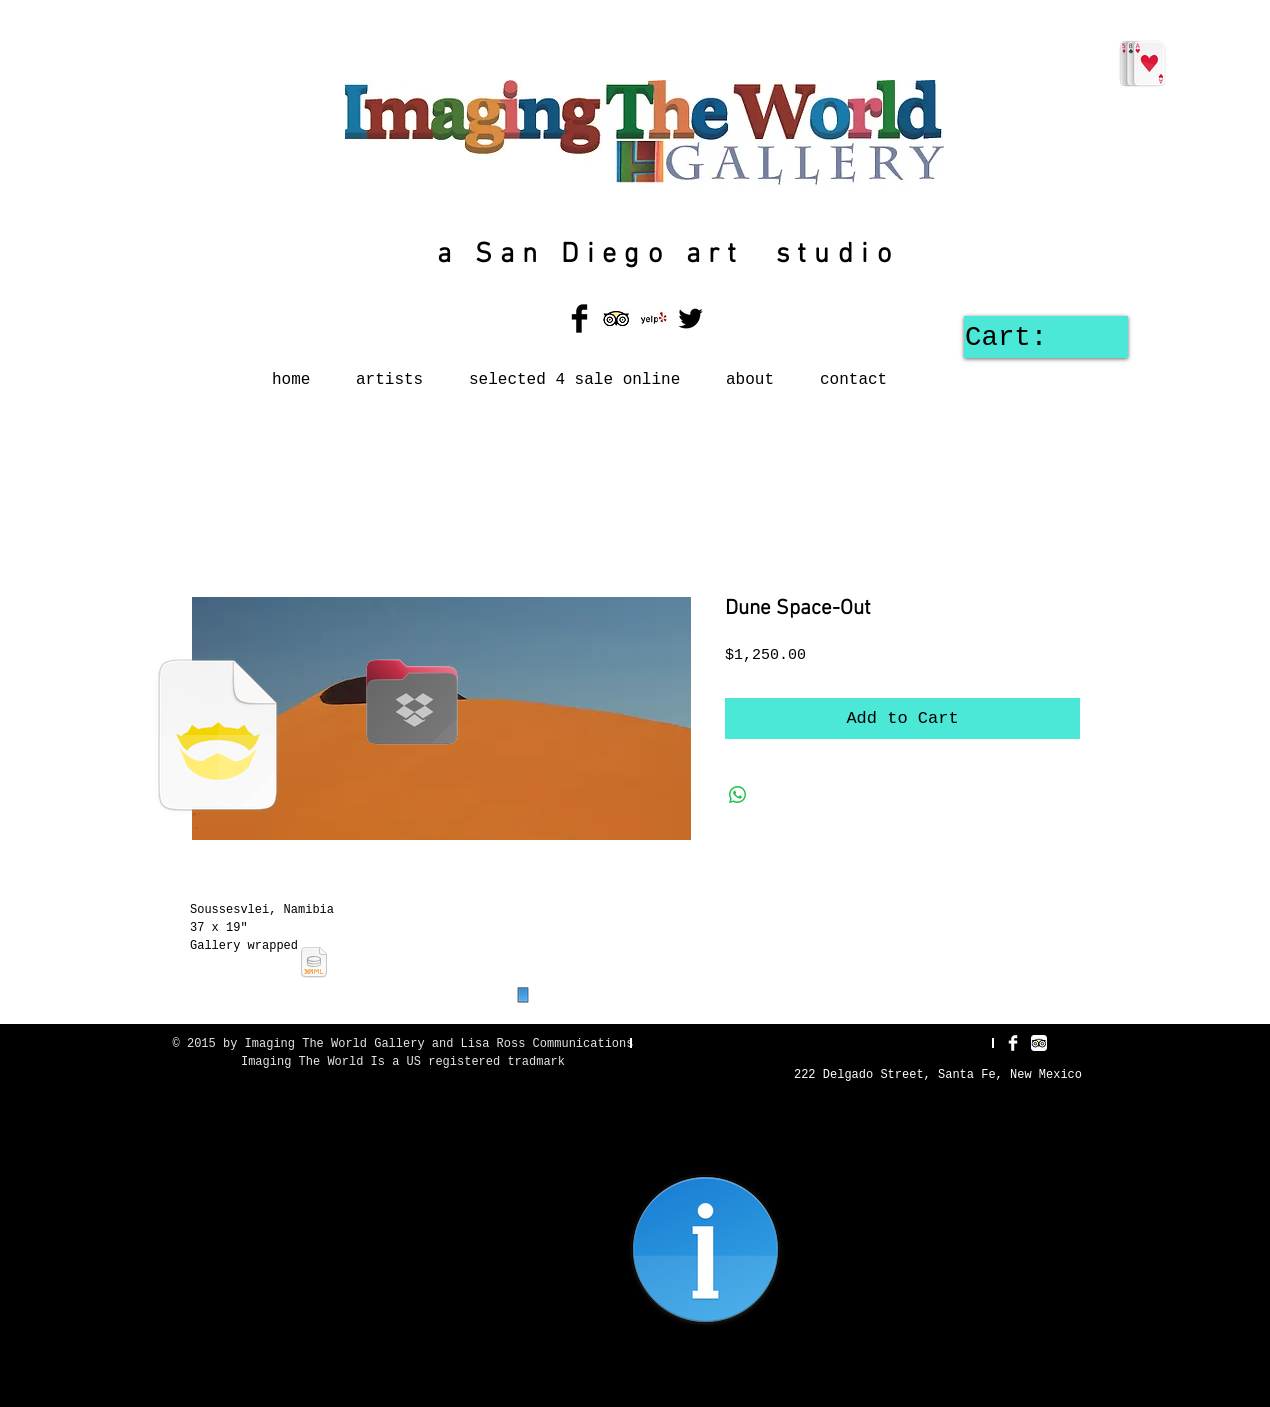 This screenshot has width=1270, height=1407. What do you see at coordinates (412, 702) in the screenshot?
I see `open your dropbox synced folder` at bounding box center [412, 702].